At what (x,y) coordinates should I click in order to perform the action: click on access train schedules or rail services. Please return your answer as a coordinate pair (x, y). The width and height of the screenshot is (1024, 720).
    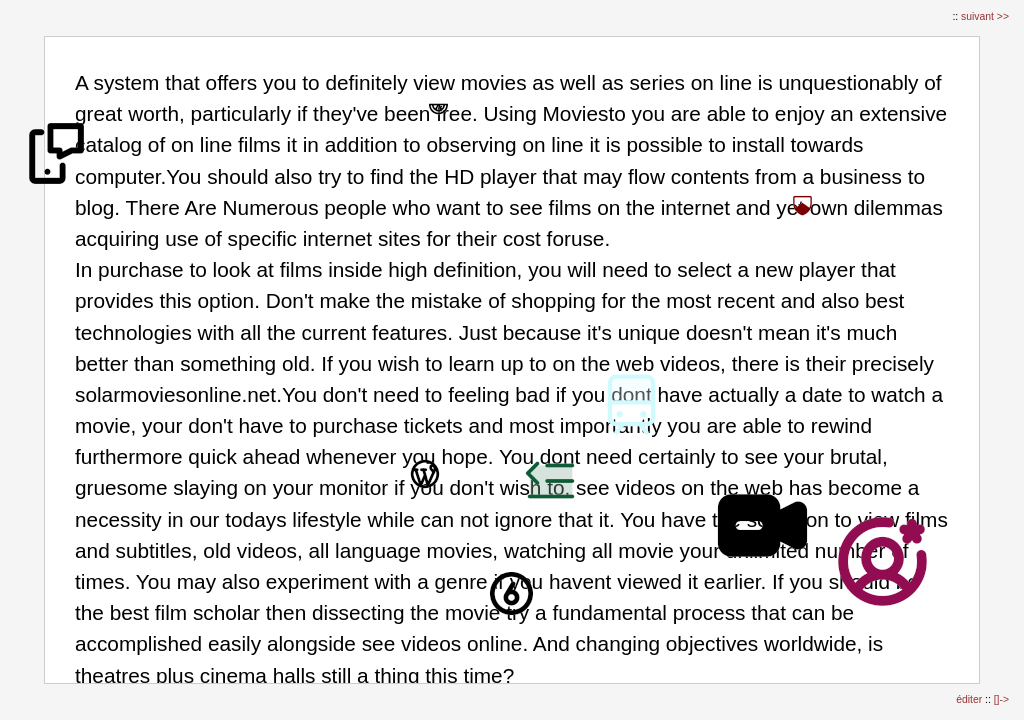
    Looking at the image, I should click on (631, 402).